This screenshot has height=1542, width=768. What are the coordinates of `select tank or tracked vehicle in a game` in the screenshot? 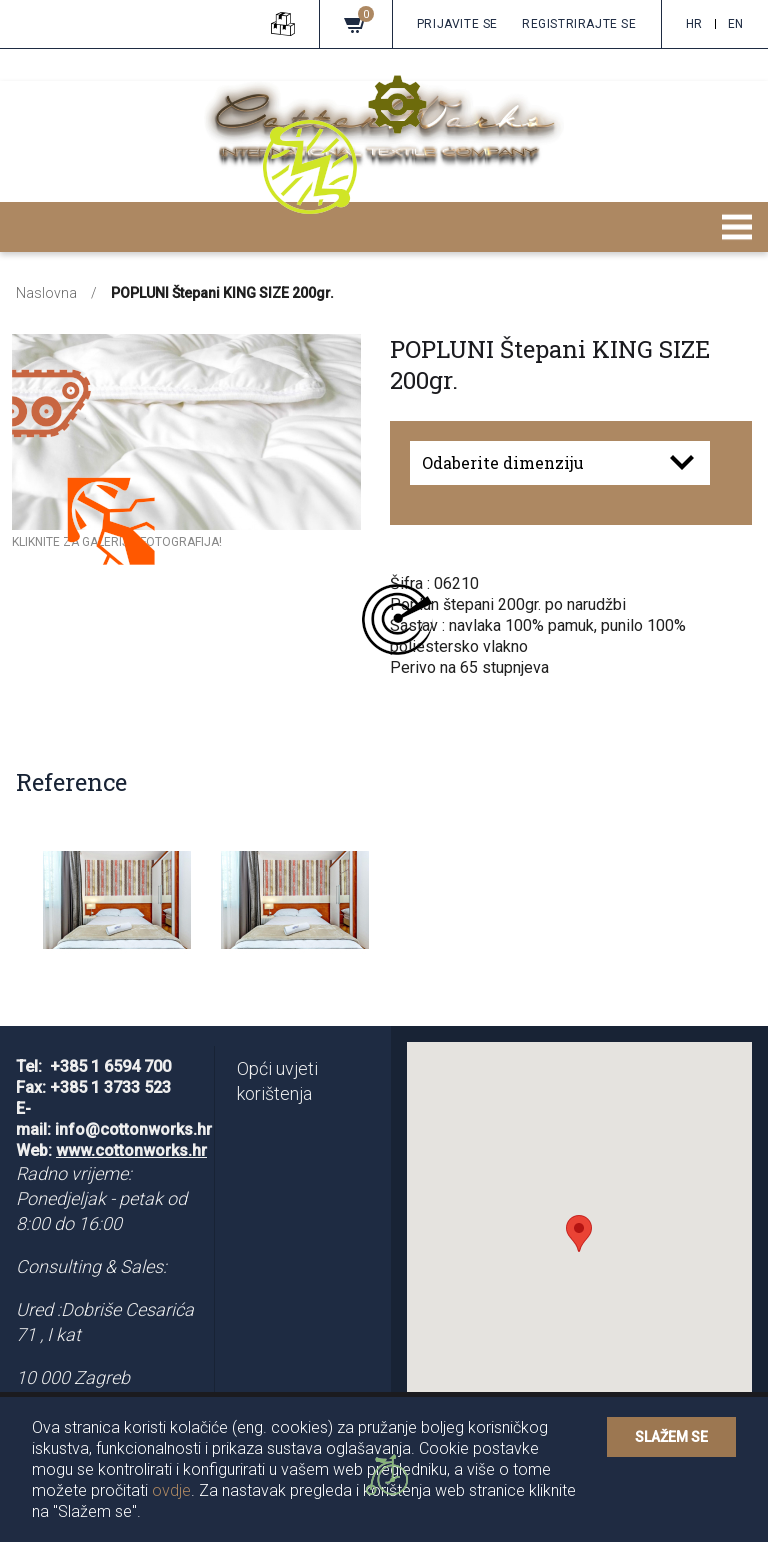 It's located at (51, 403).